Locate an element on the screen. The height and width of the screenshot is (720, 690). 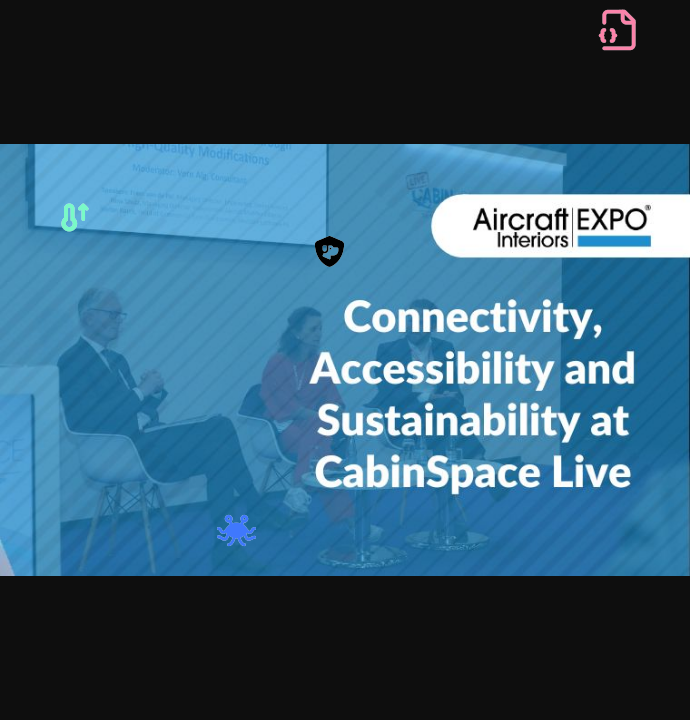
represents pastafarianism or the flying spaghetti monster is located at coordinates (236, 530).